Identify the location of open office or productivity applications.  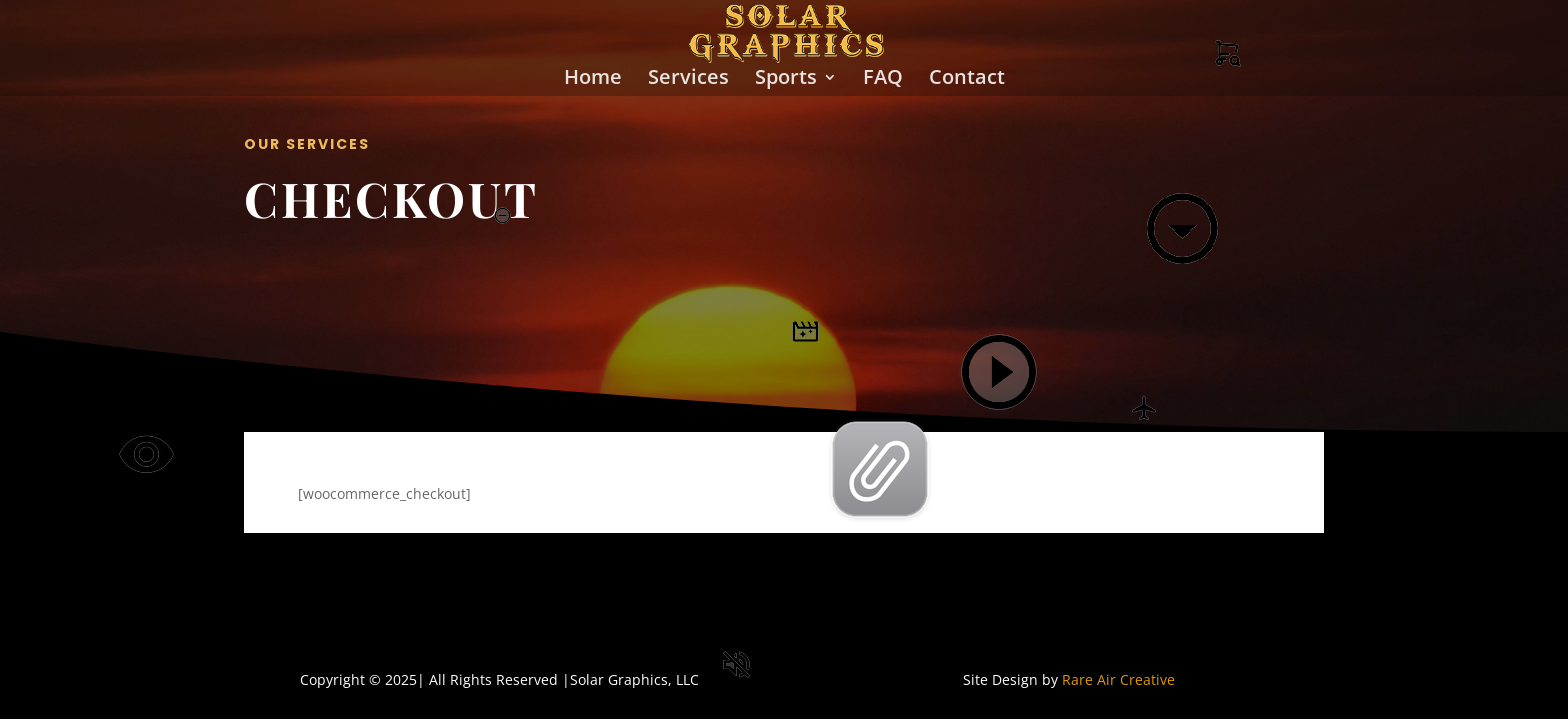
(880, 469).